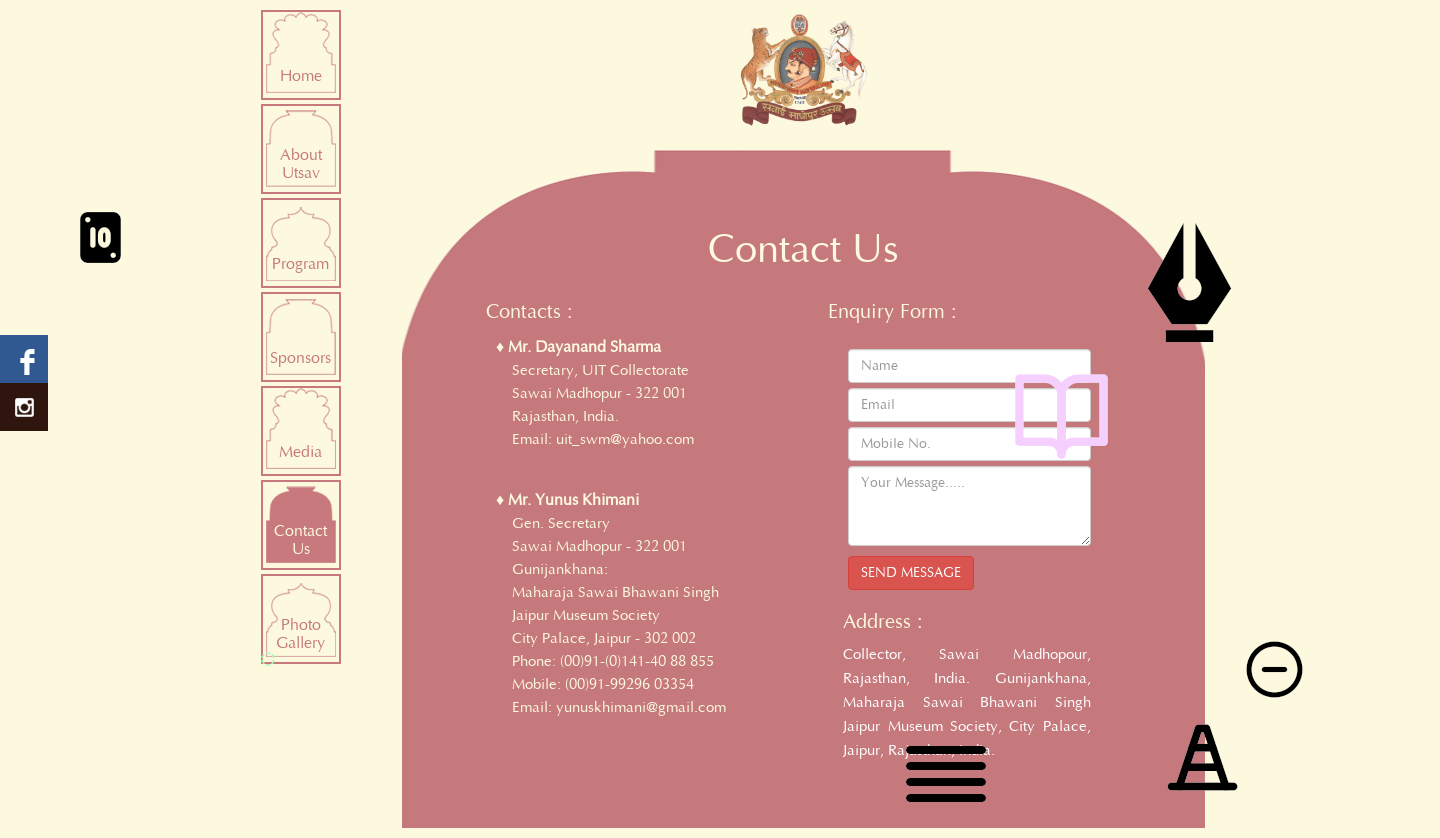 This screenshot has height=838, width=1440. I want to click on justify text alignment, so click(946, 774).